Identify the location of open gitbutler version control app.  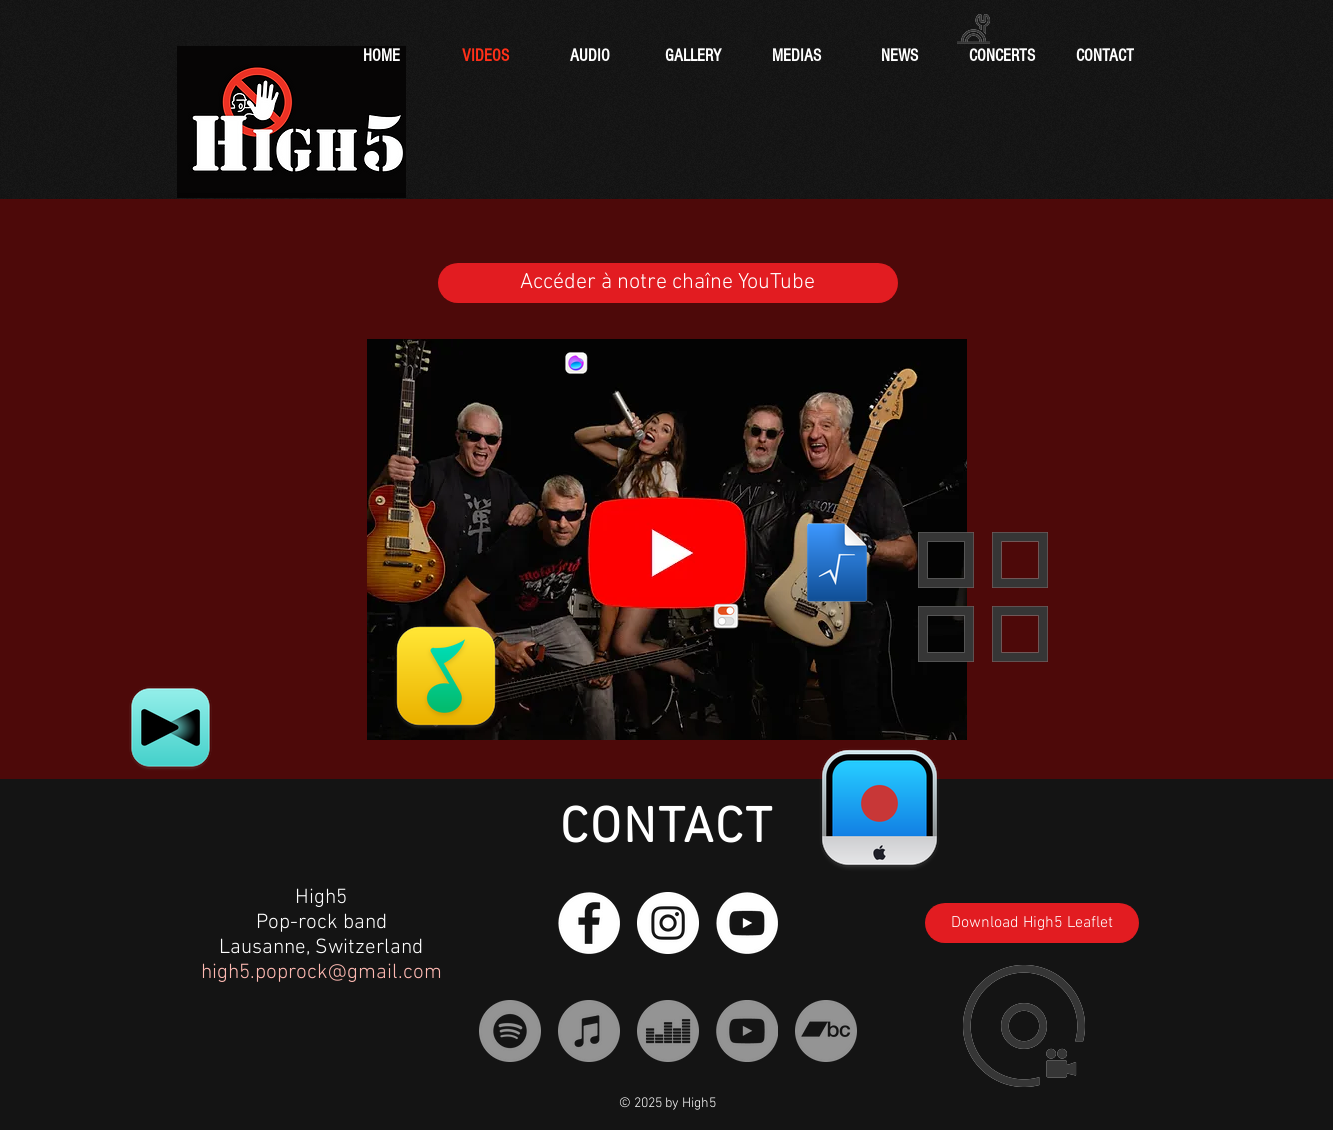
(170, 727).